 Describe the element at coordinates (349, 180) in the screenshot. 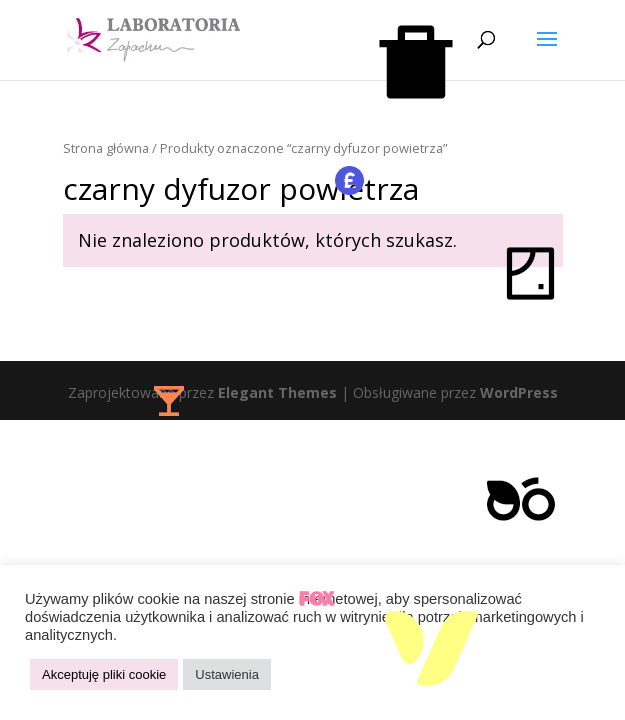

I see `view balance in british pounds` at that location.